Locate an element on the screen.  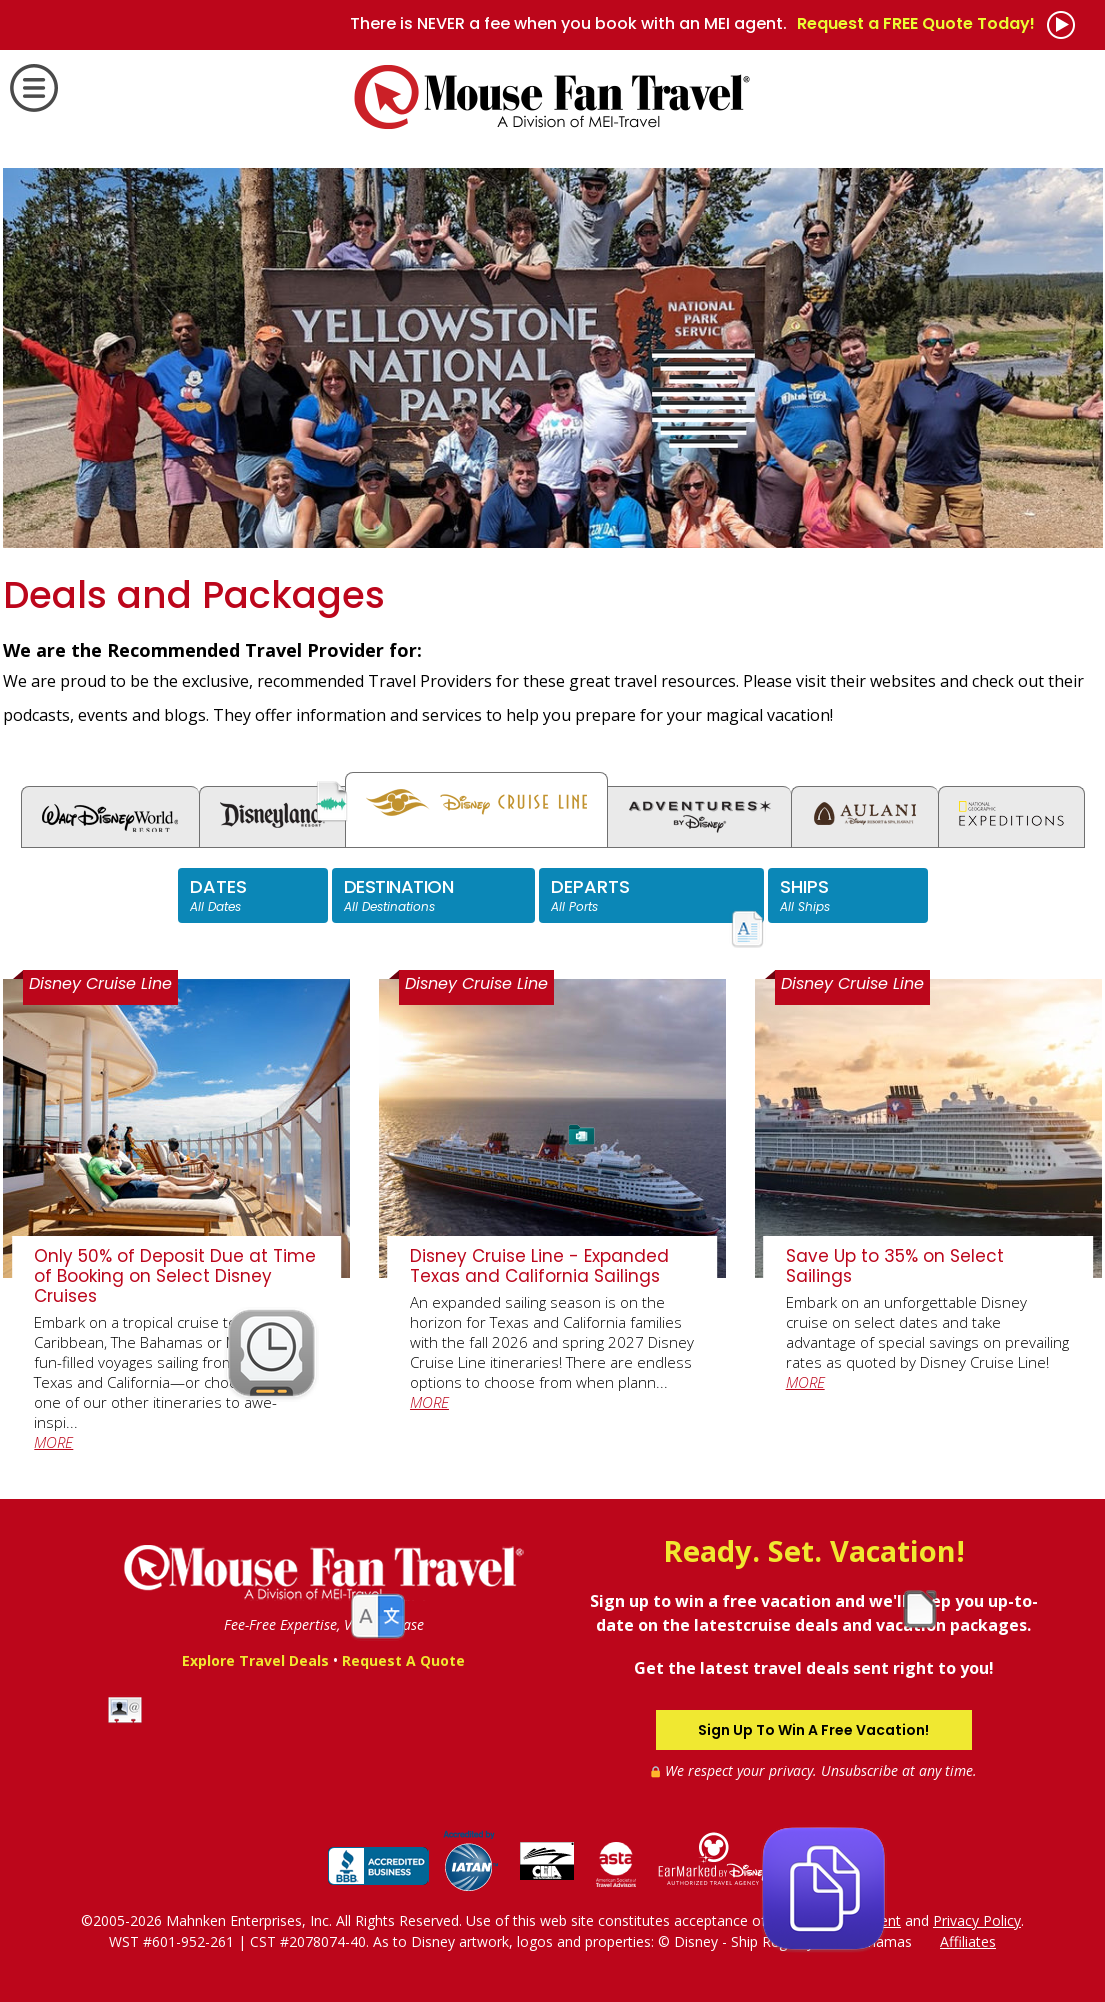
open folder containing microsoft publisher files is located at coordinates (581, 1135).